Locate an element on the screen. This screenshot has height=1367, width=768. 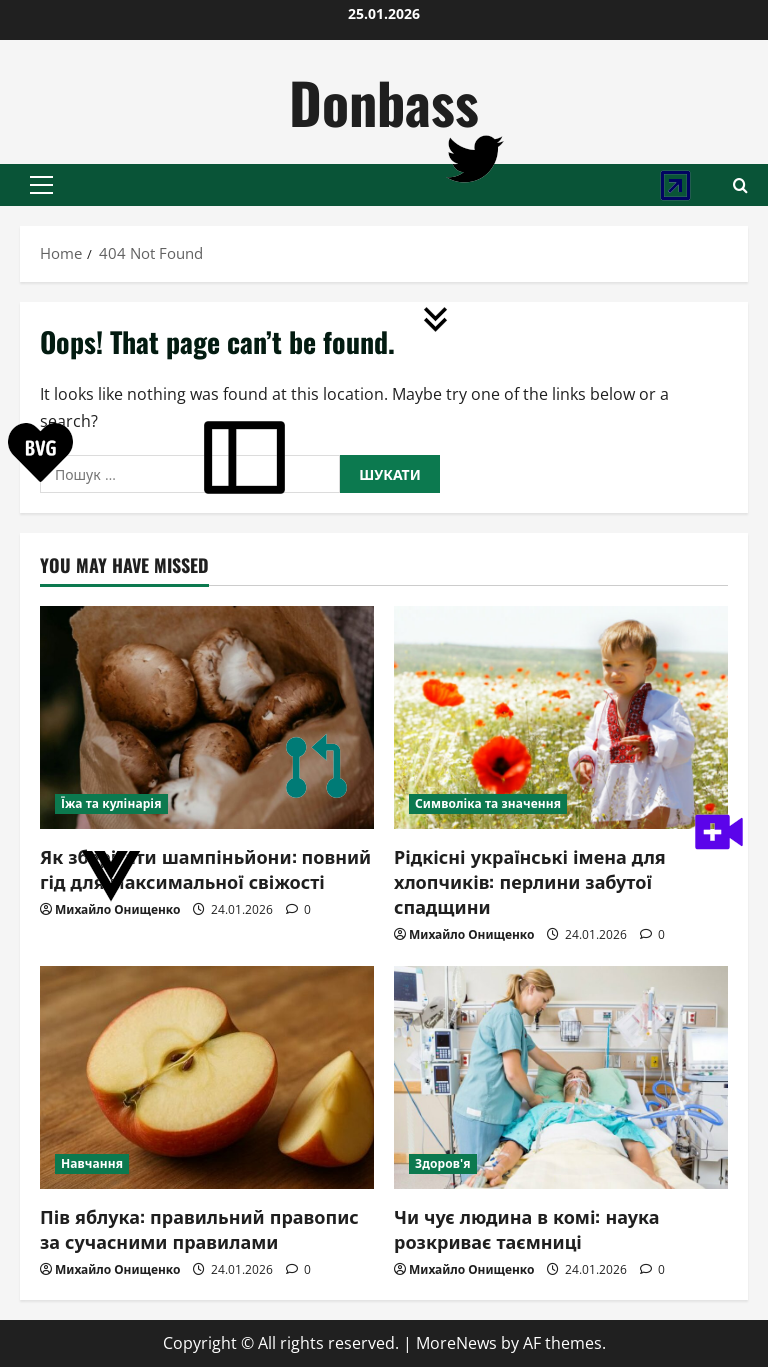
scroll down to see more content is located at coordinates (435, 318).